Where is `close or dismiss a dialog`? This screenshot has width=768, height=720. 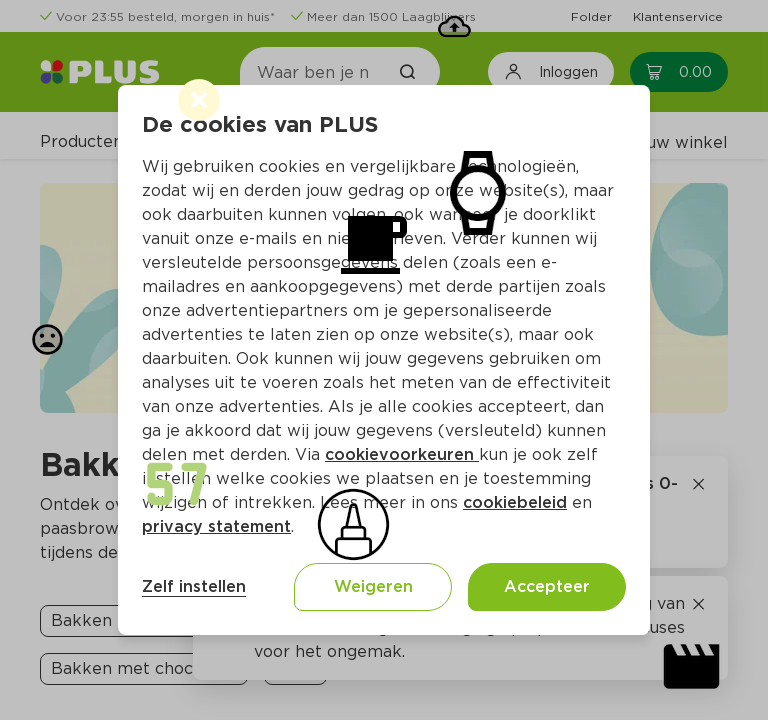 close or dismiss a dialog is located at coordinates (199, 100).